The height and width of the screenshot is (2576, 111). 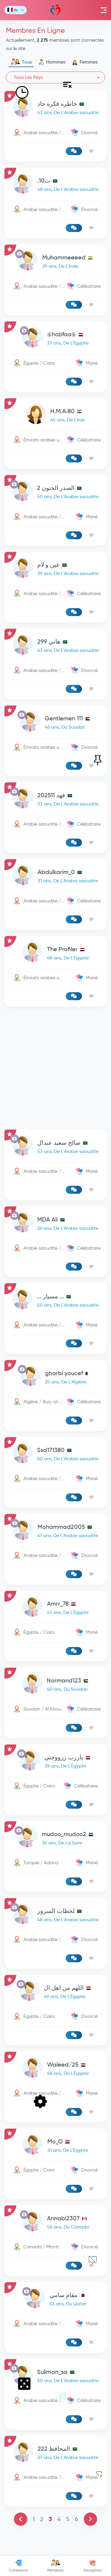 I want to click on pin item to keep it visible, so click(x=98, y=760).